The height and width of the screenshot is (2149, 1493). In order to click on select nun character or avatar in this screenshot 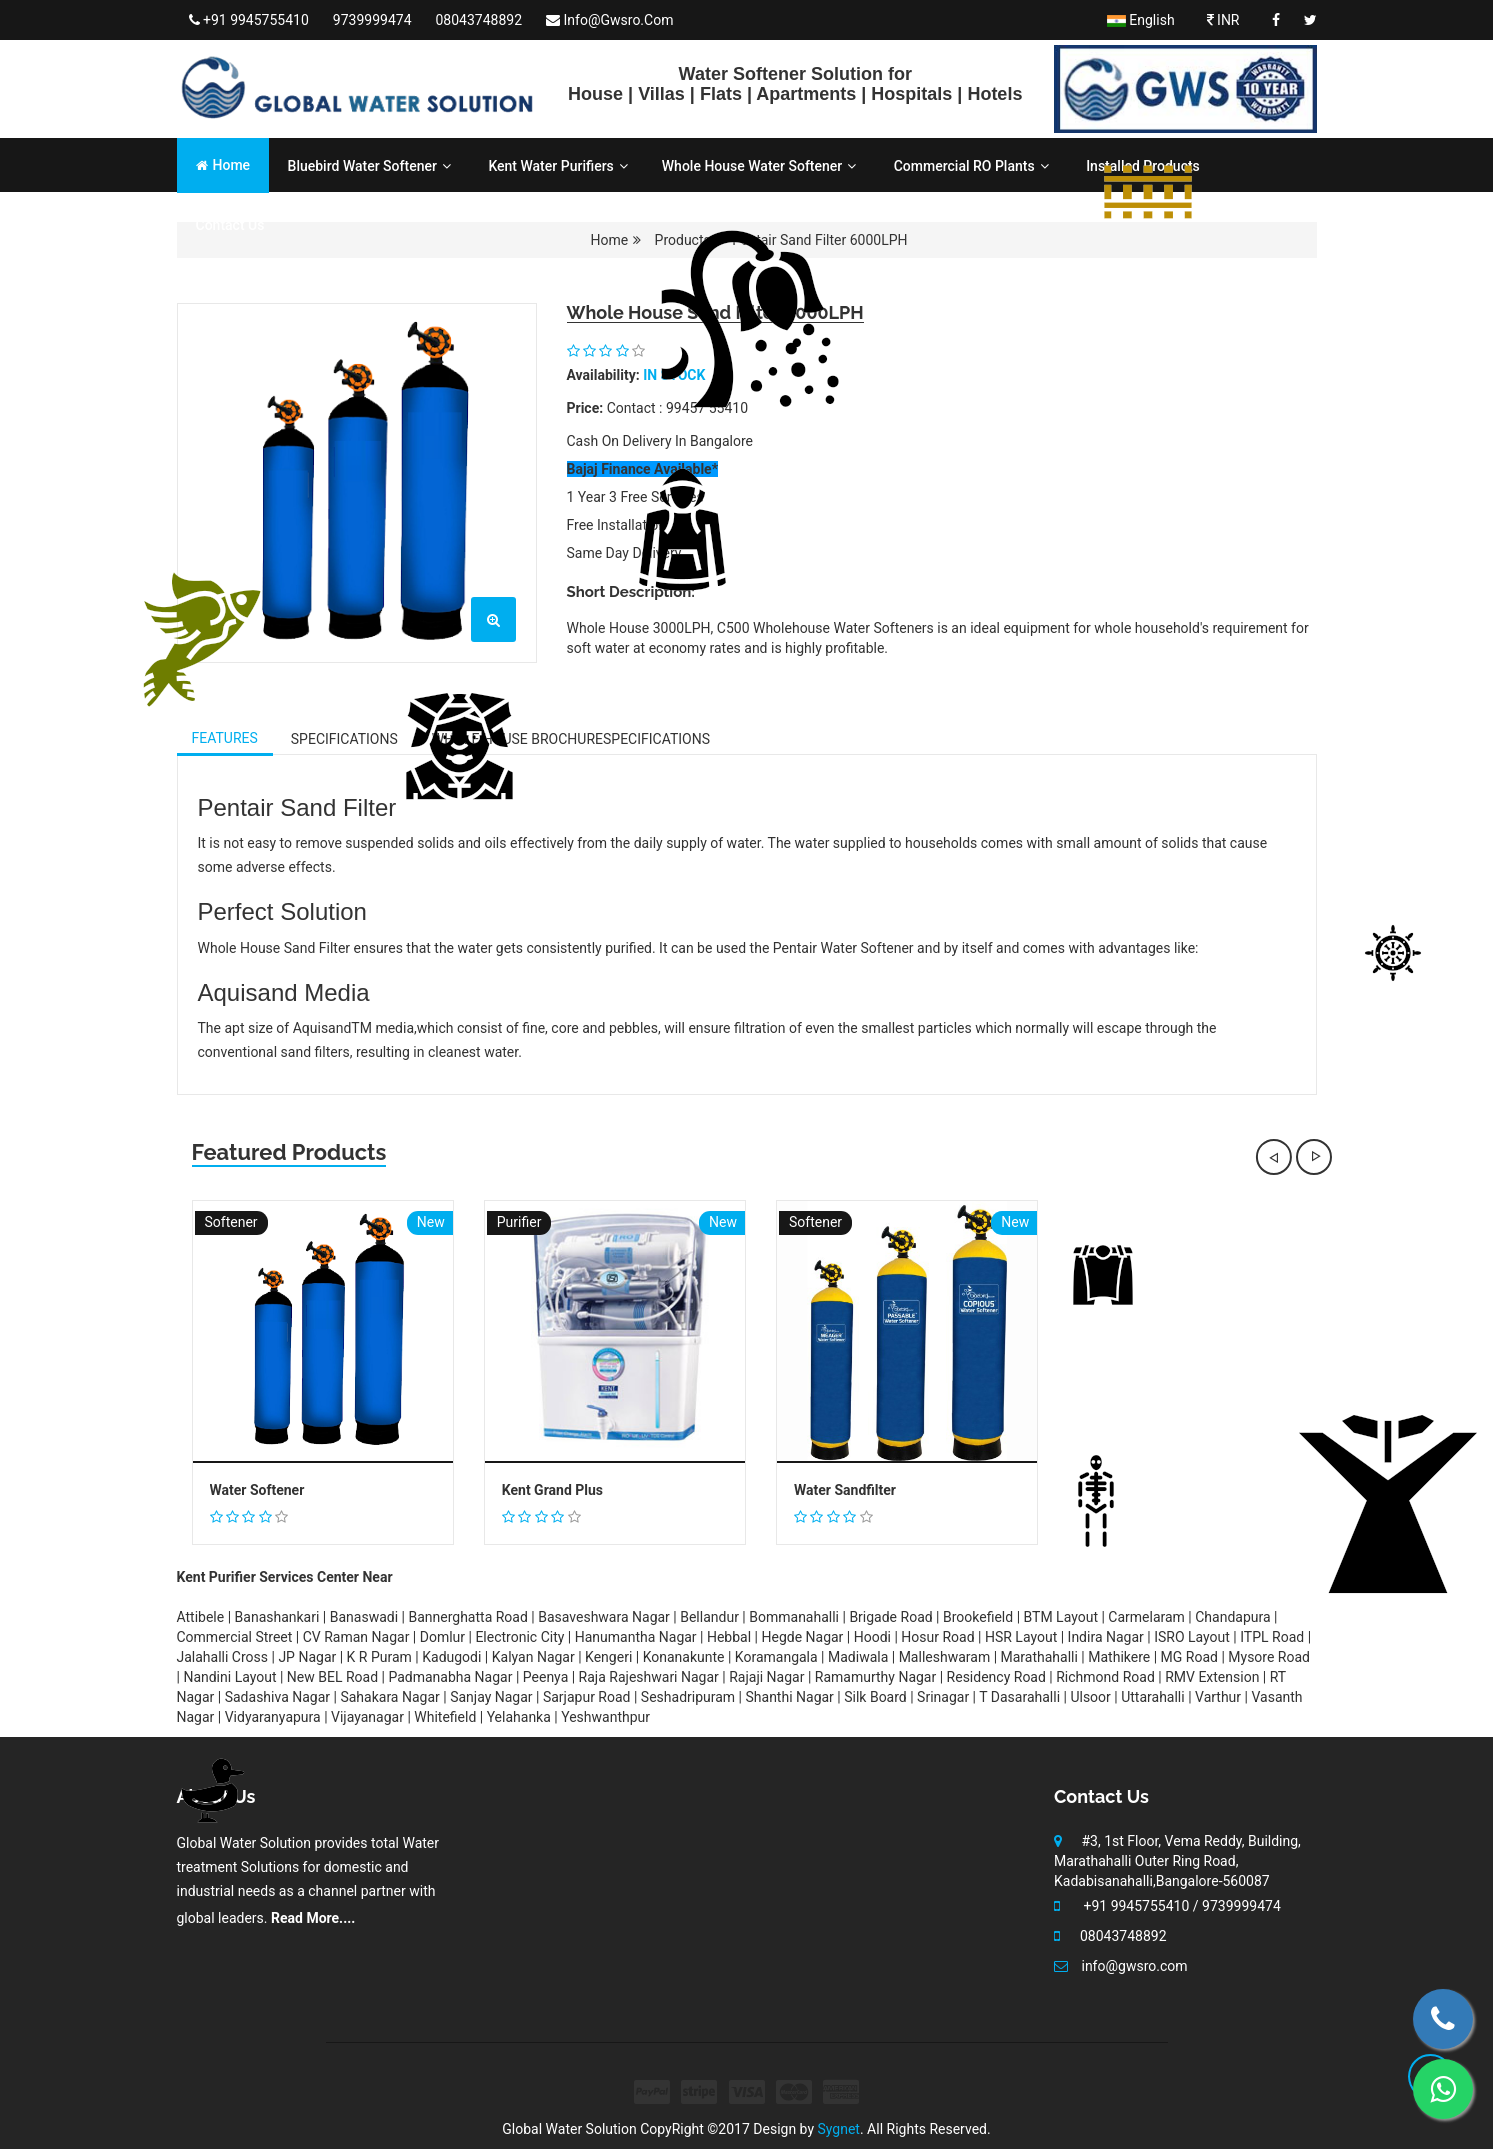, I will do `click(459, 745)`.